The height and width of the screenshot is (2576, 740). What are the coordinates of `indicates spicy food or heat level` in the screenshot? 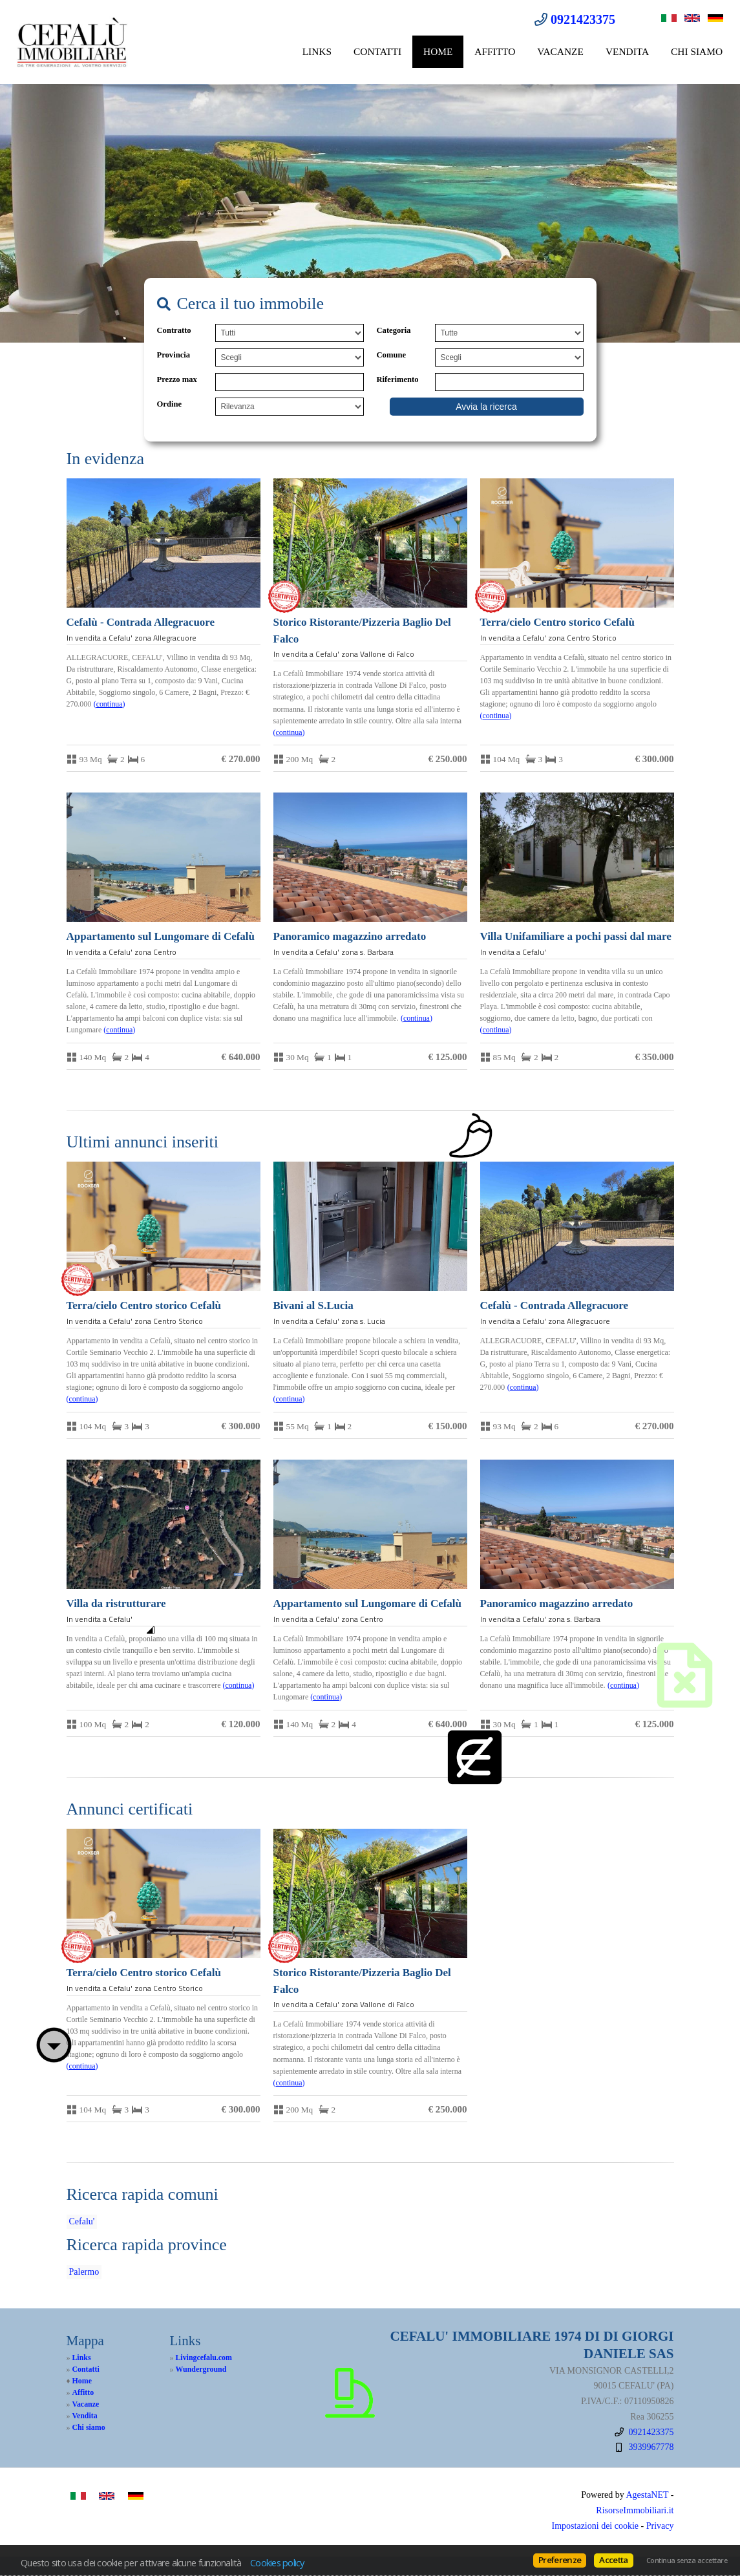 It's located at (473, 1137).